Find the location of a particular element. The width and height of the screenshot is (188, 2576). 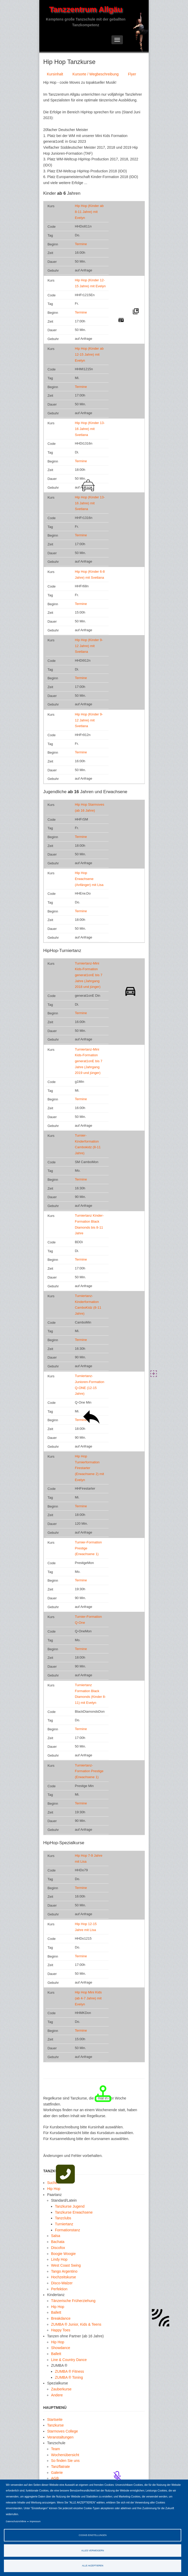

mute your microphone is located at coordinates (117, 2476).